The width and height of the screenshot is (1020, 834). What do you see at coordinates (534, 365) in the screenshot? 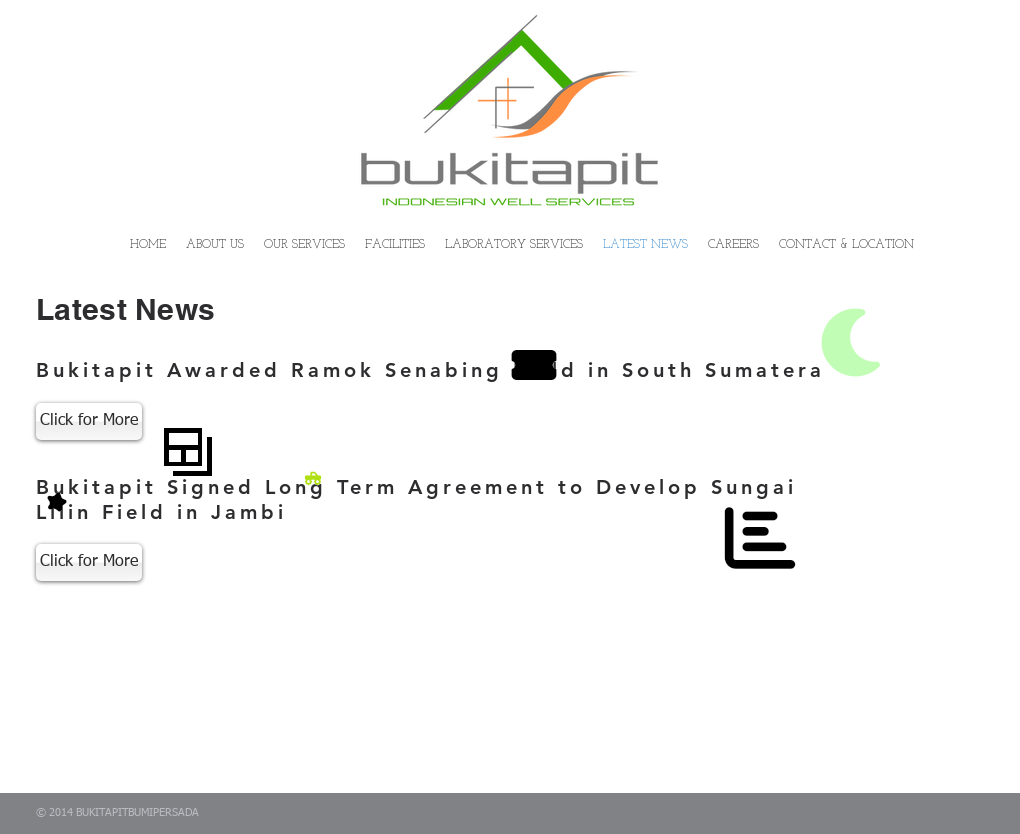
I see `view your tickets or passes` at bounding box center [534, 365].